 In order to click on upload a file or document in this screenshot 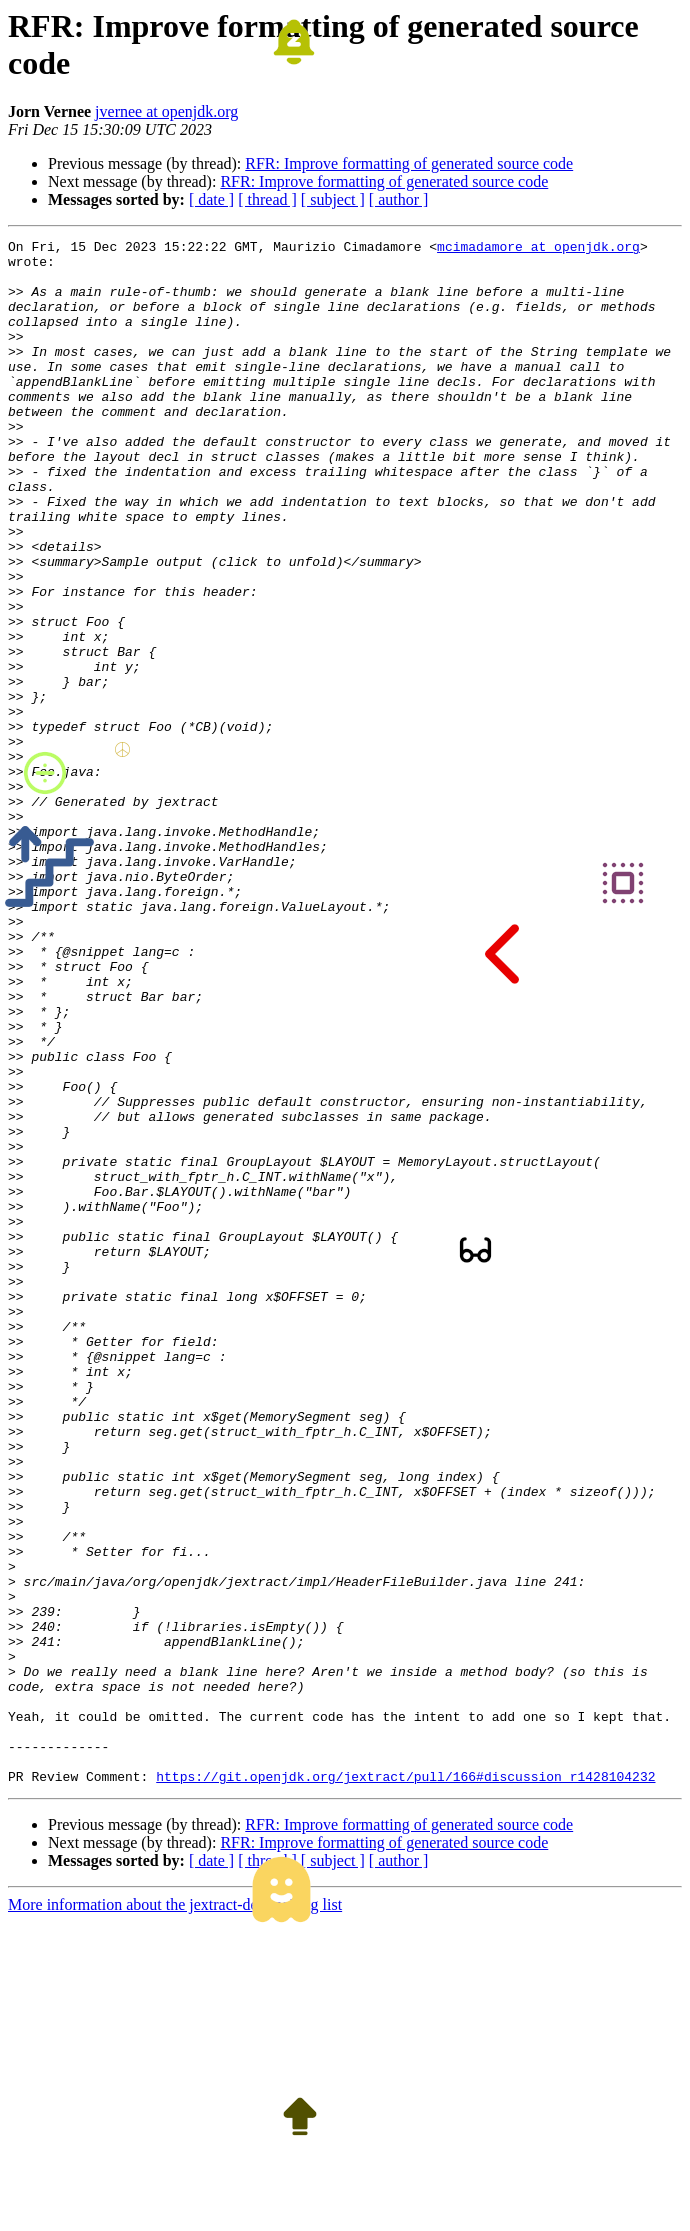, I will do `click(300, 2116)`.